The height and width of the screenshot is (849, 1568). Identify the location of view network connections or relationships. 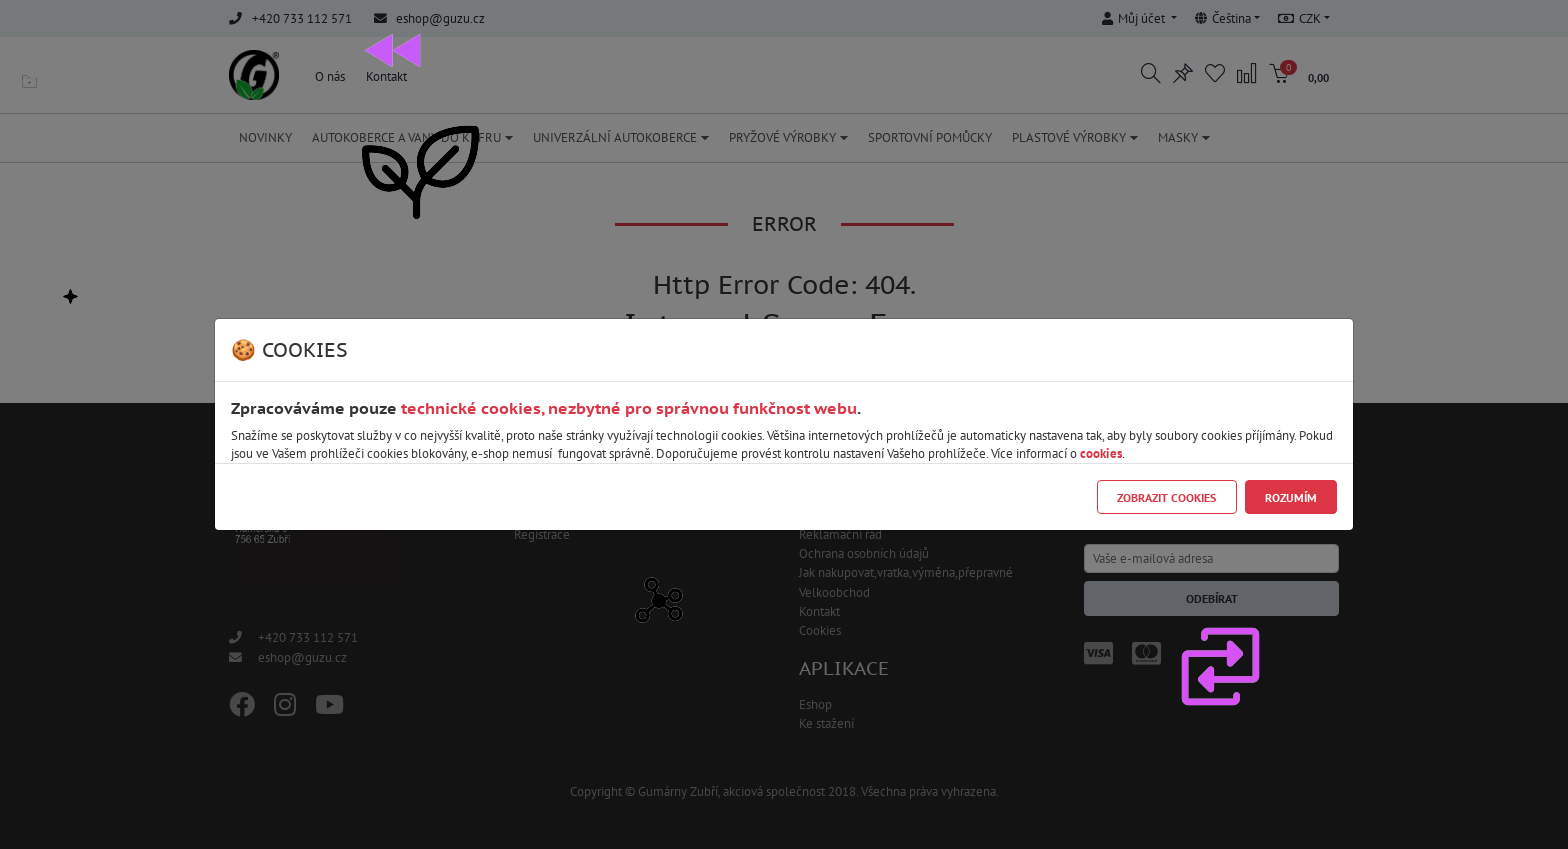
(659, 601).